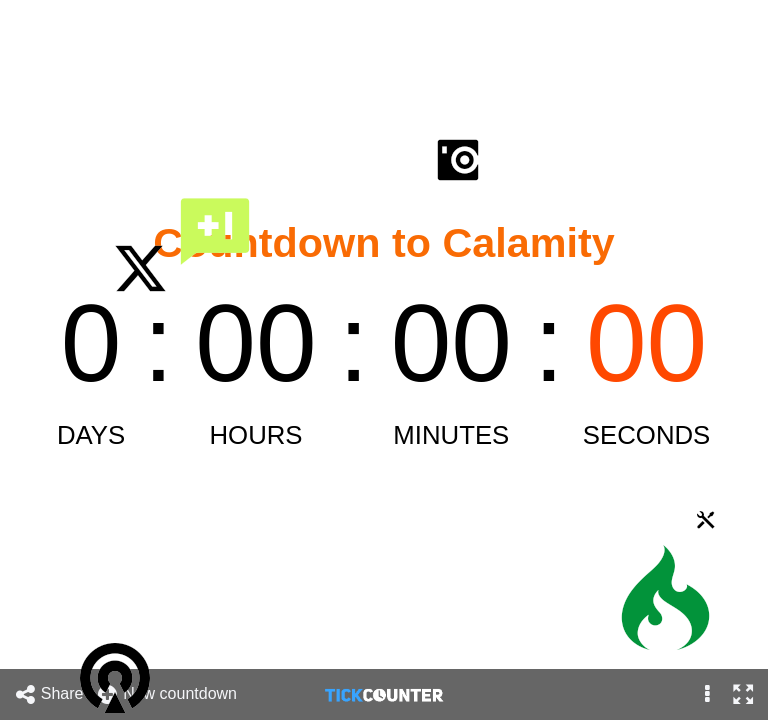 The height and width of the screenshot is (720, 768). I want to click on add a follow-up message to a conversation, so click(215, 229).